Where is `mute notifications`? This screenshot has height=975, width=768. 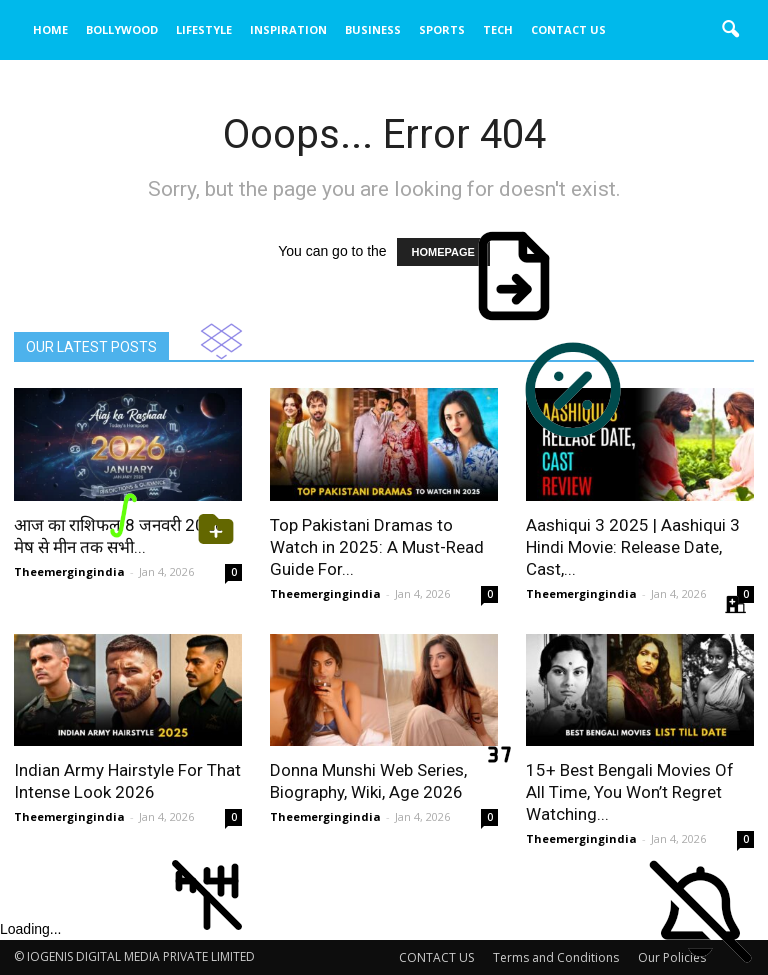 mute notifications is located at coordinates (700, 911).